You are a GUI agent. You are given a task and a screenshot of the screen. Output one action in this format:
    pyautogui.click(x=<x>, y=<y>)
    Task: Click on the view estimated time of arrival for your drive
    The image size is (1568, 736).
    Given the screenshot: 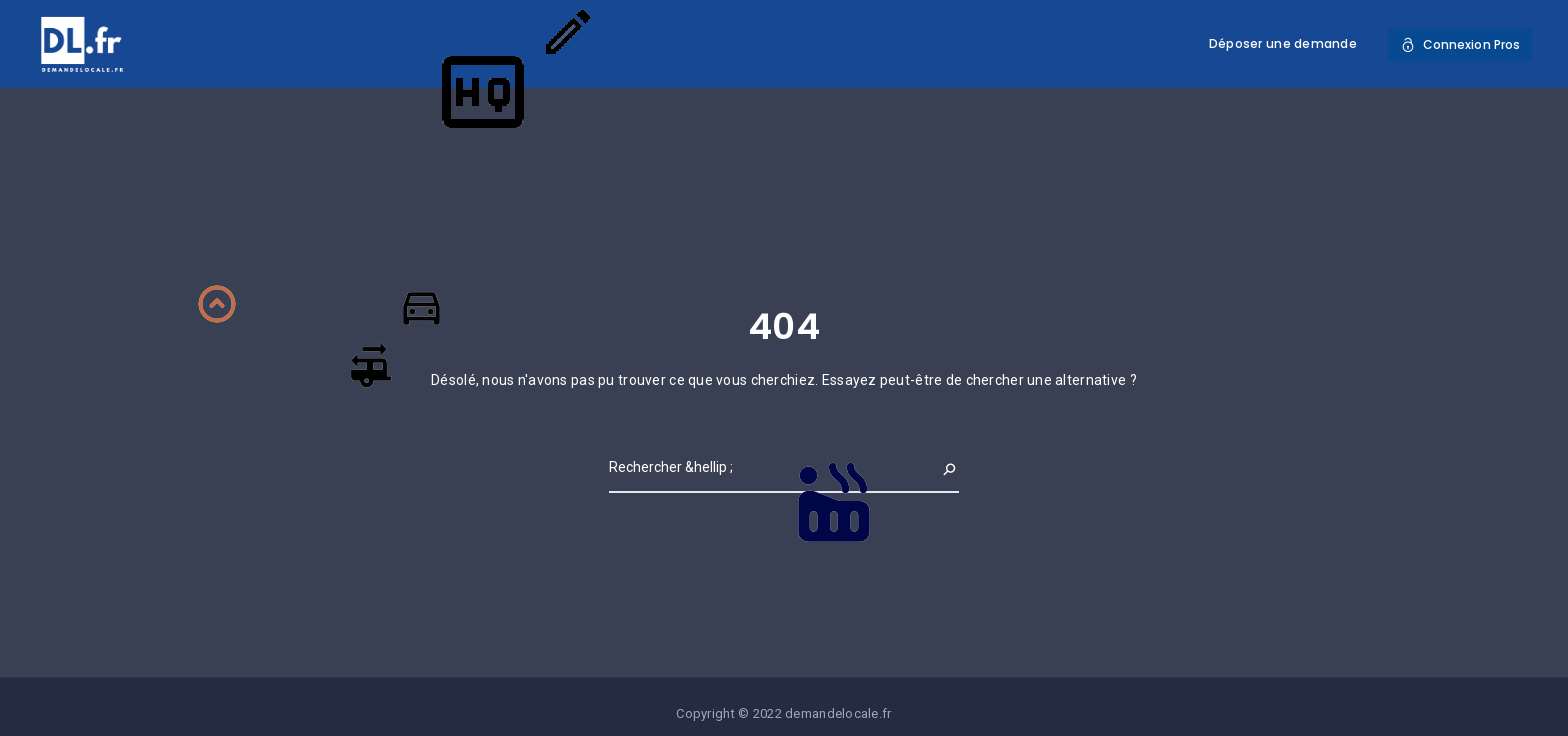 What is the action you would take?
    pyautogui.click(x=421, y=308)
    